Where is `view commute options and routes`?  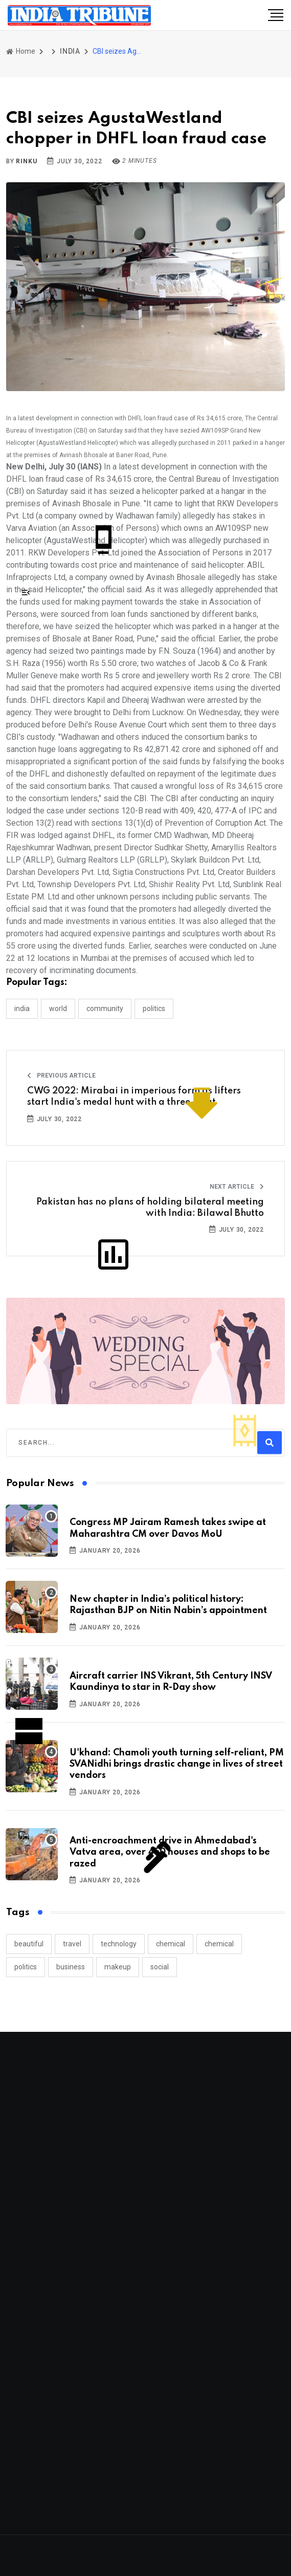 view commute options and routes is located at coordinates (24, 1835).